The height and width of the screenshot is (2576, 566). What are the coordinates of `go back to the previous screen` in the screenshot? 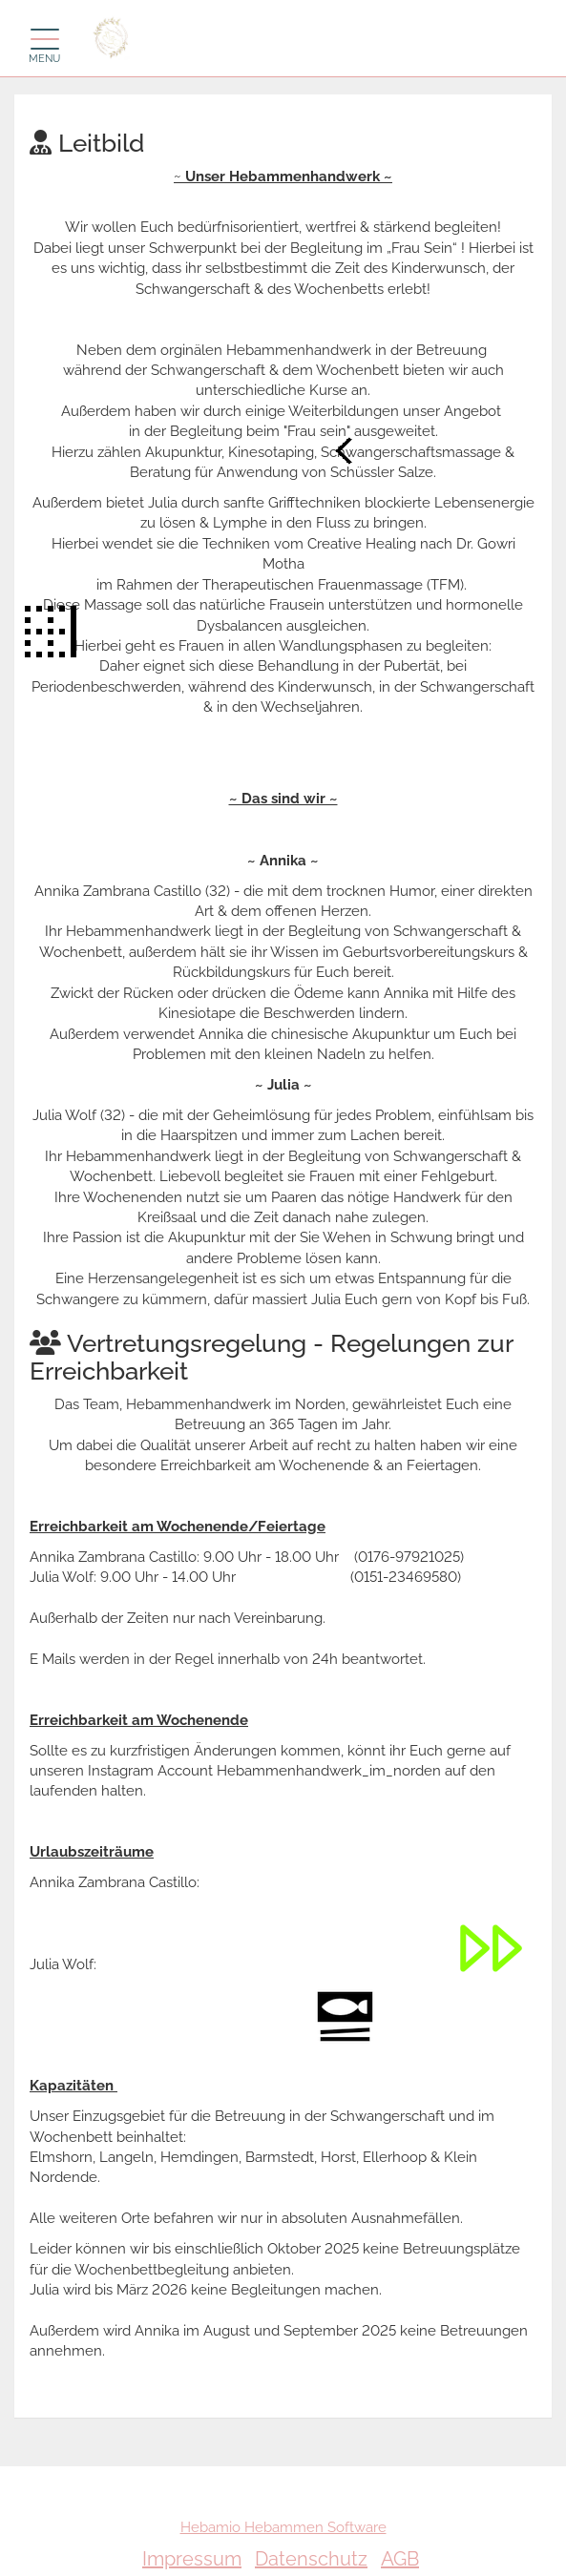 It's located at (344, 450).